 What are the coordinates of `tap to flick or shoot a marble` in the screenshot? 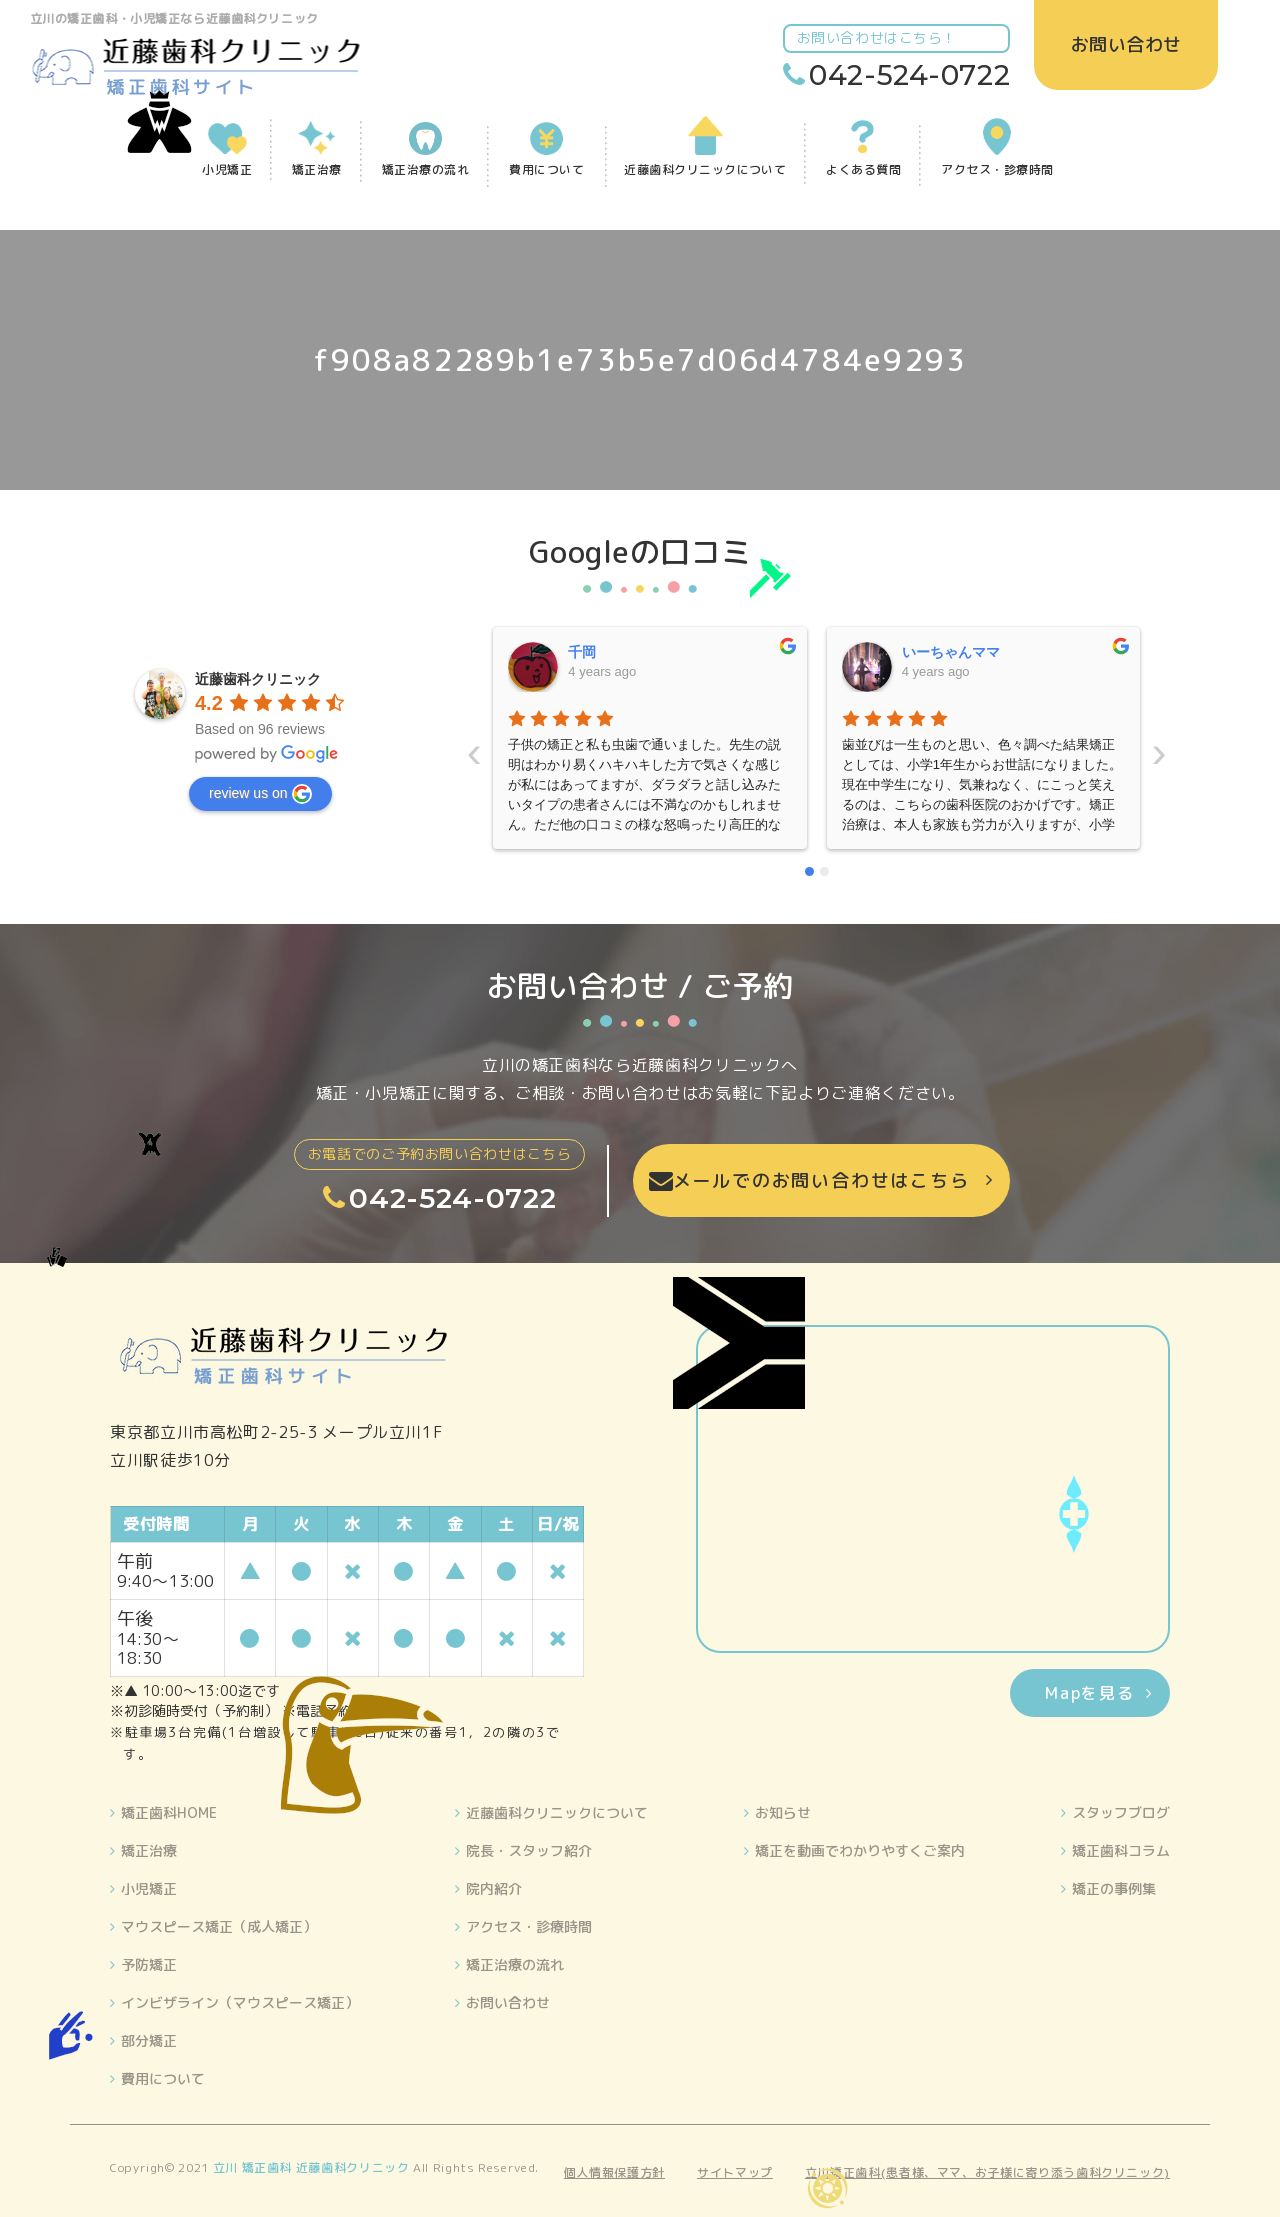 It's located at (77, 2034).